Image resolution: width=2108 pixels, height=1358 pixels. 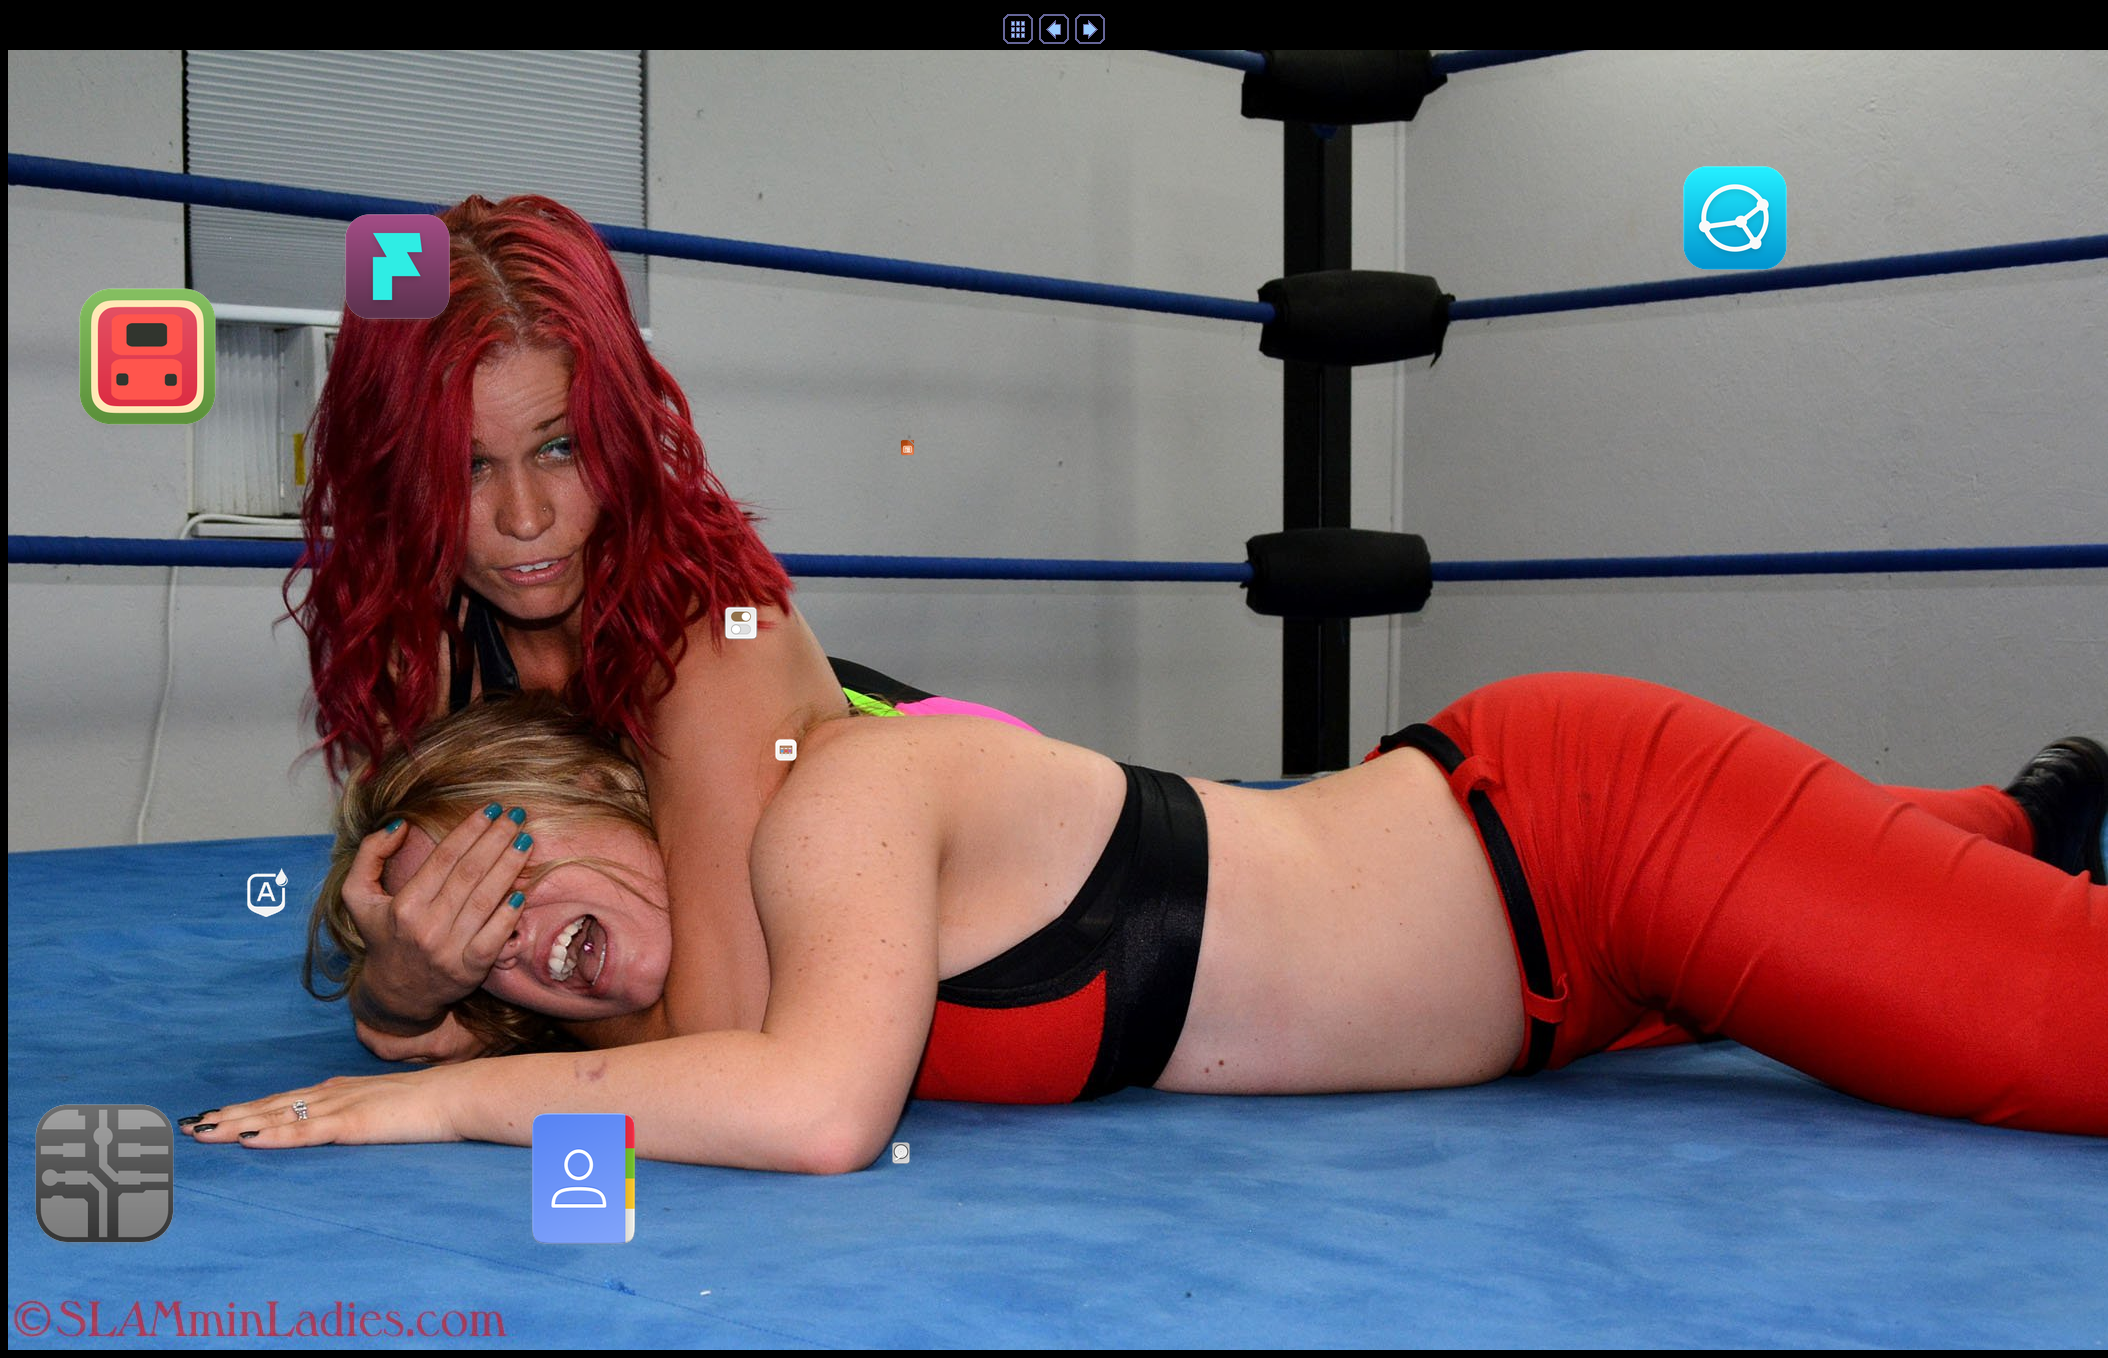 What do you see at coordinates (104, 1173) in the screenshot?
I see `open gerbview application for viewing gerber files` at bounding box center [104, 1173].